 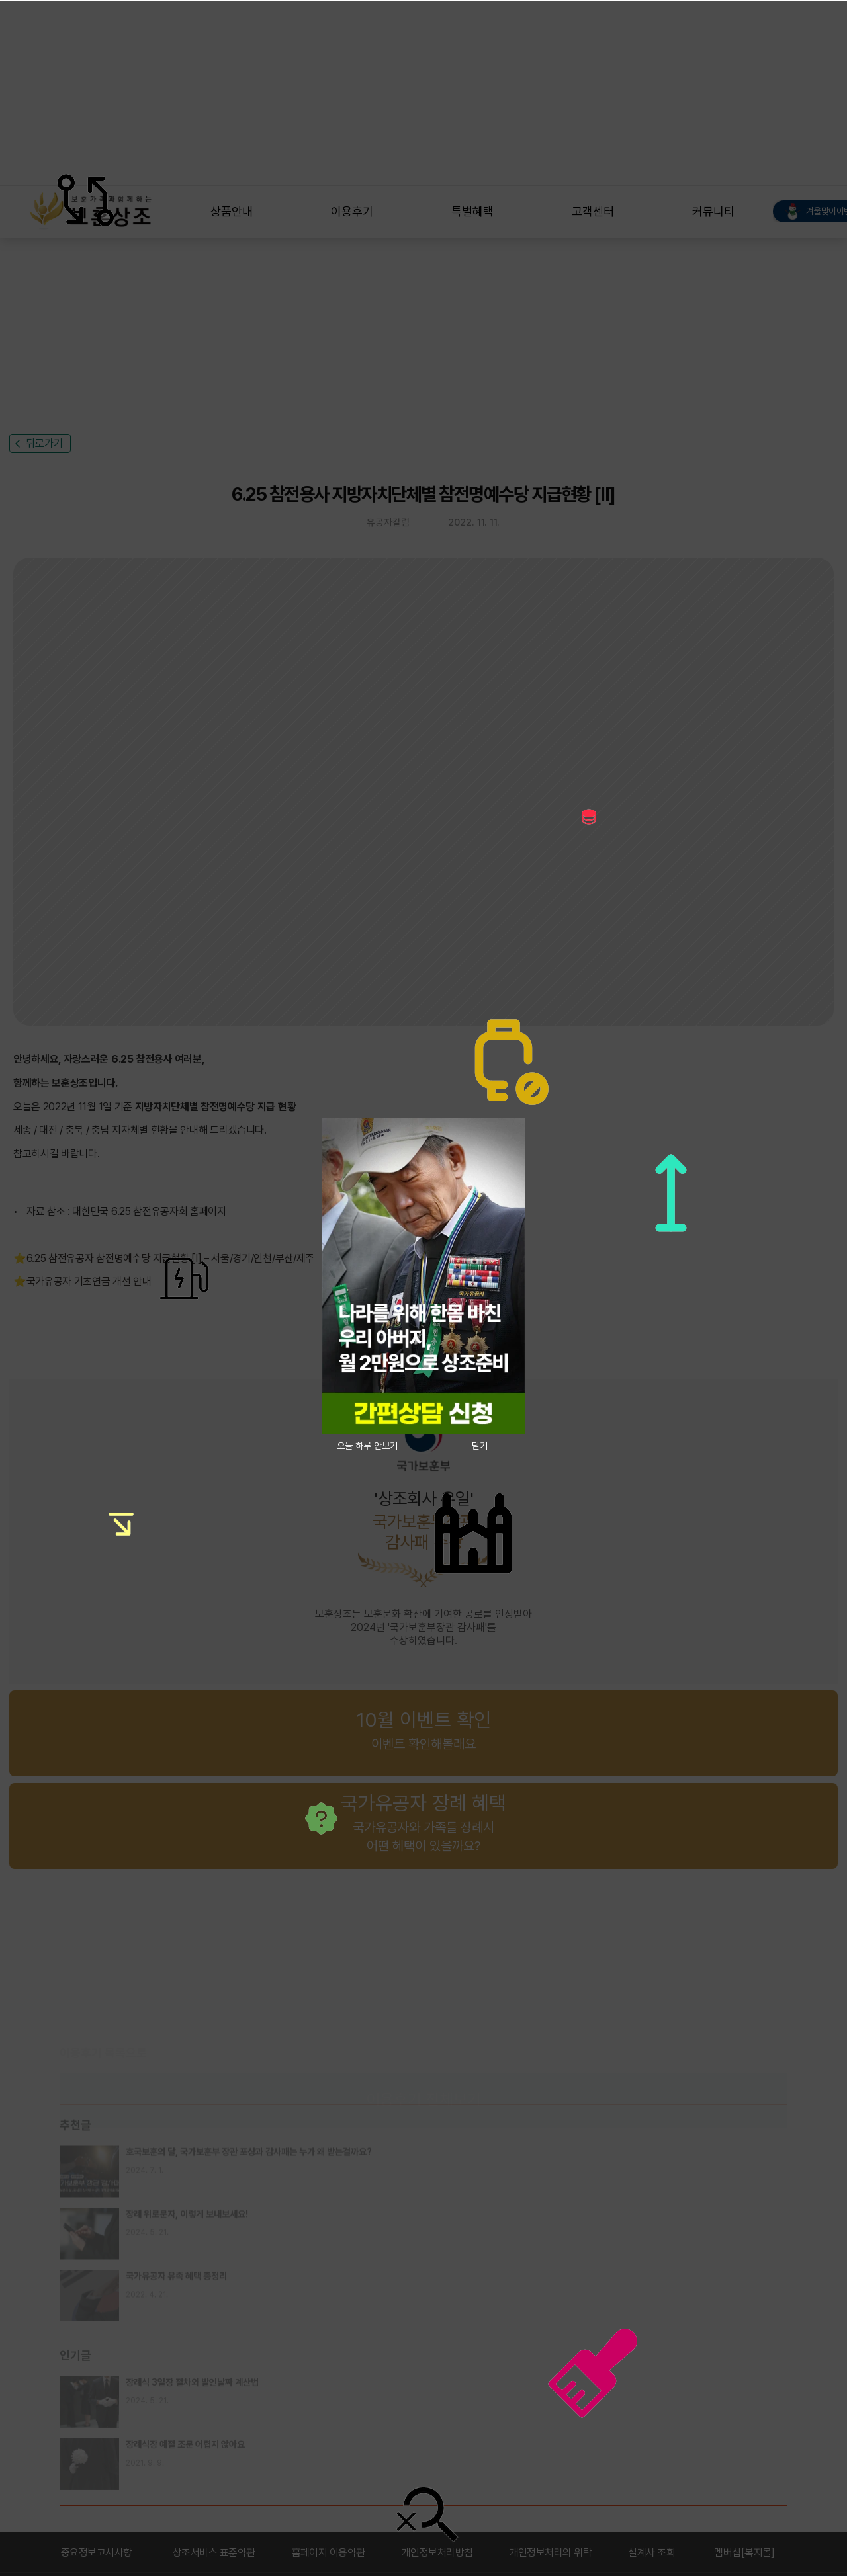 What do you see at coordinates (504, 1060) in the screenshot?
I see `cancel smartwatch pairing` at bounding box center [504, 1060].